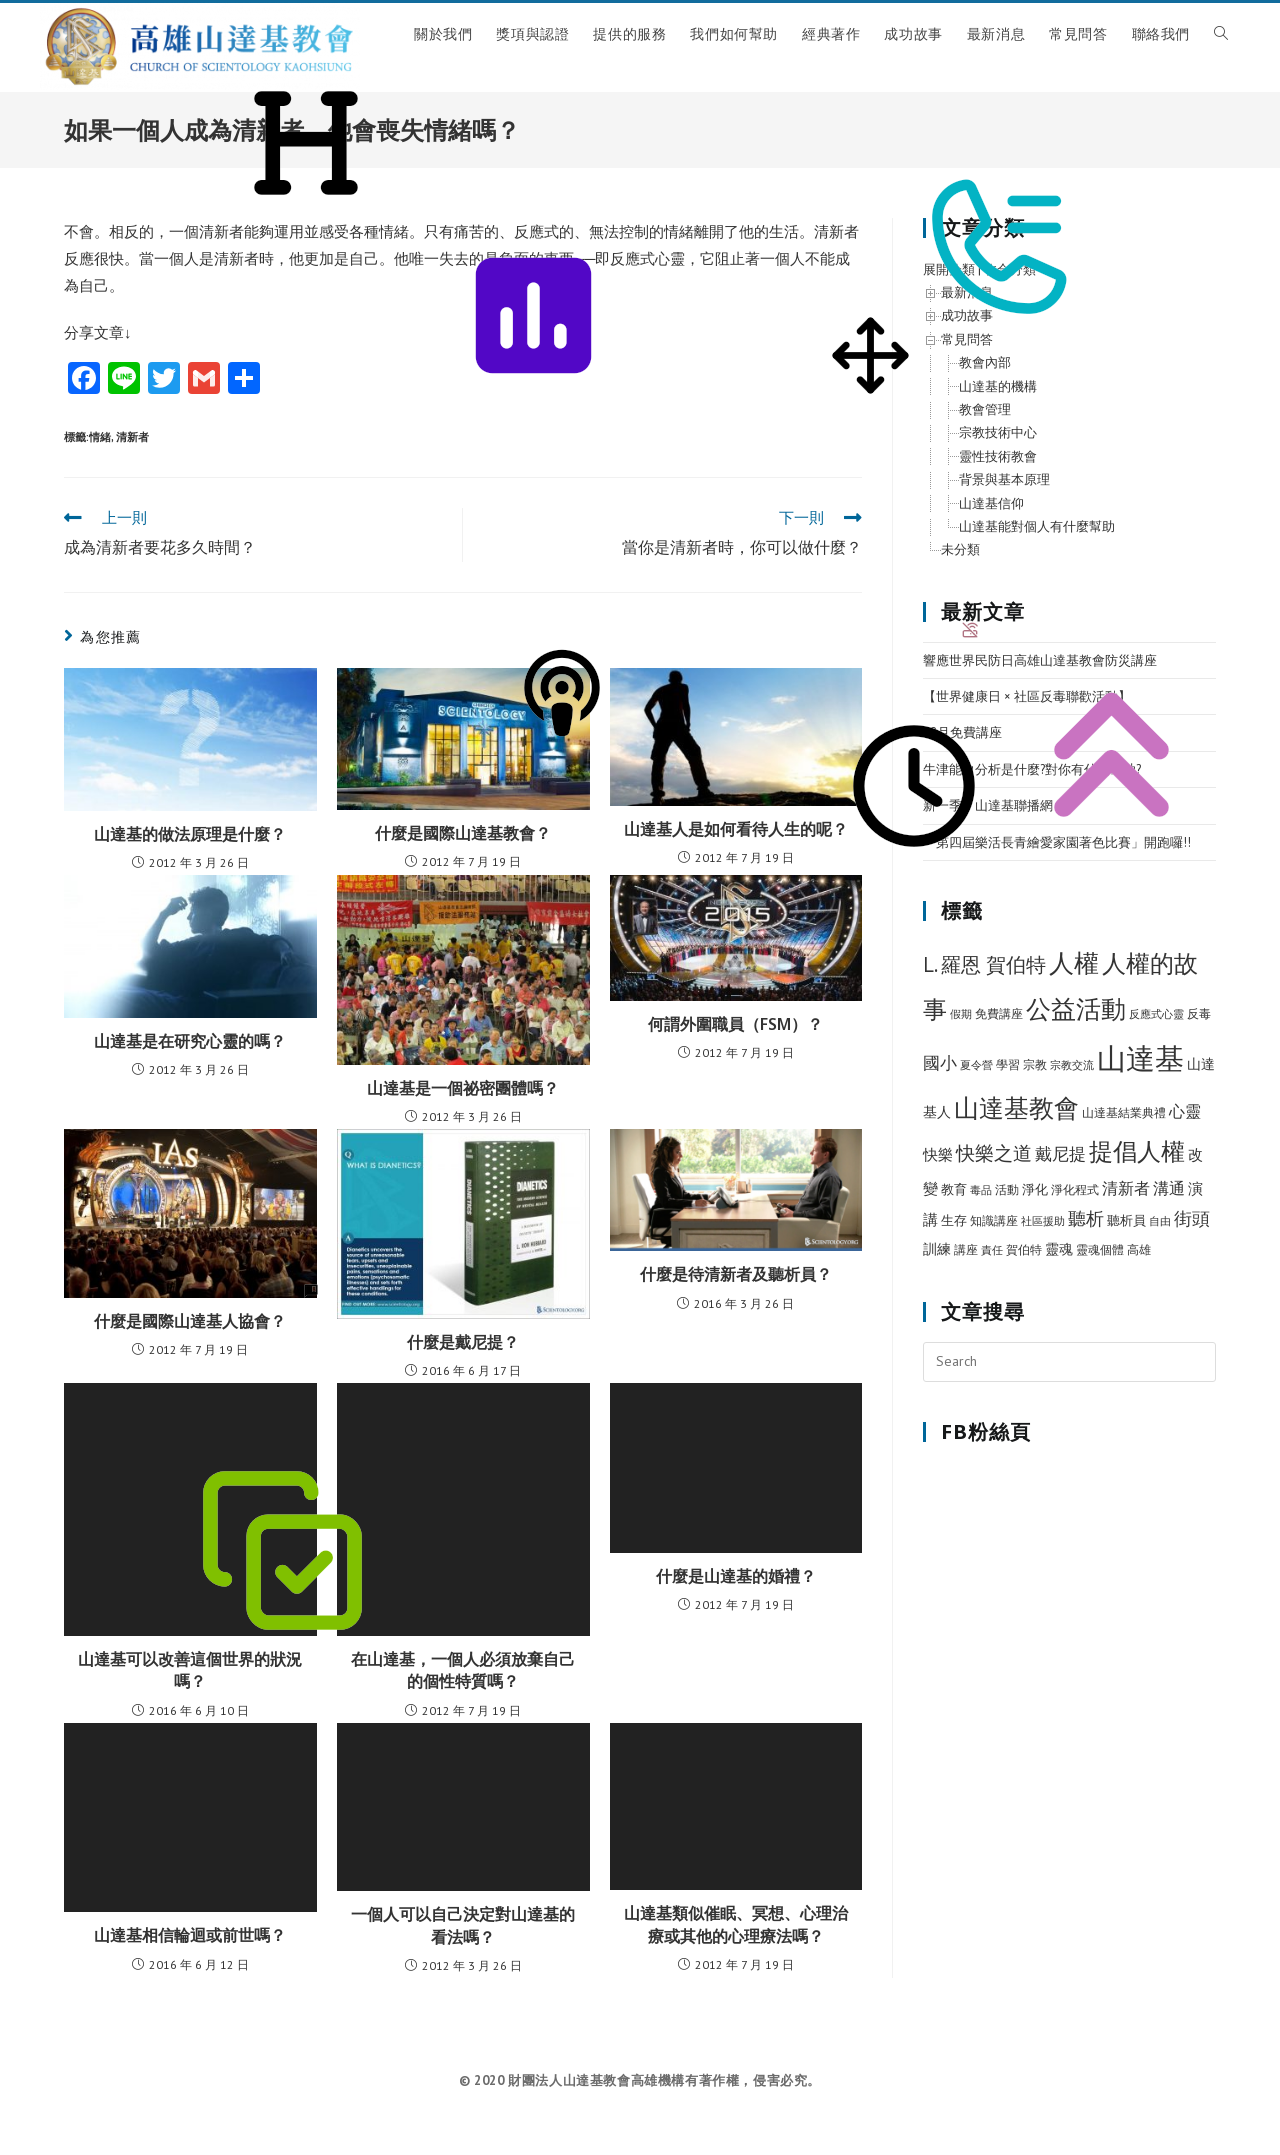 The width and height of the screenshot is (1280, 2155). I want to click on view time or clock settings, so click(914, 786).